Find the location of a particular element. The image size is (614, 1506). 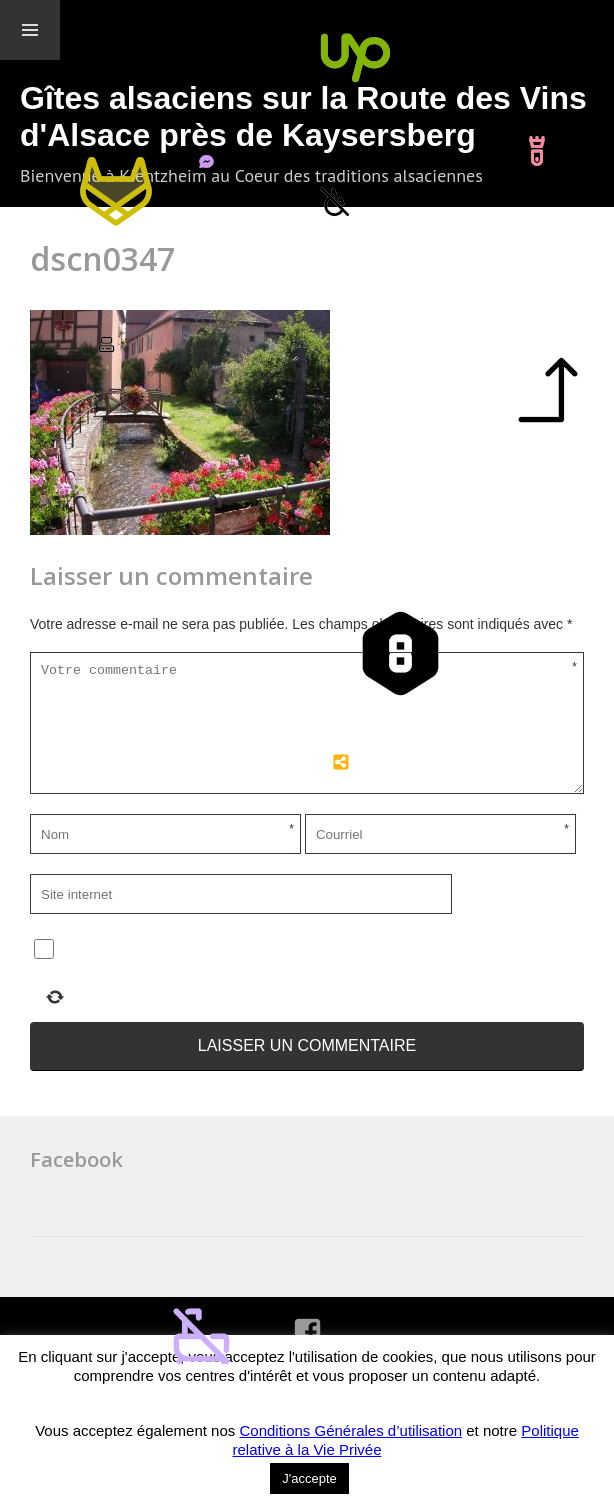

share content to social media or other apps is located at coordinates (341, 762).